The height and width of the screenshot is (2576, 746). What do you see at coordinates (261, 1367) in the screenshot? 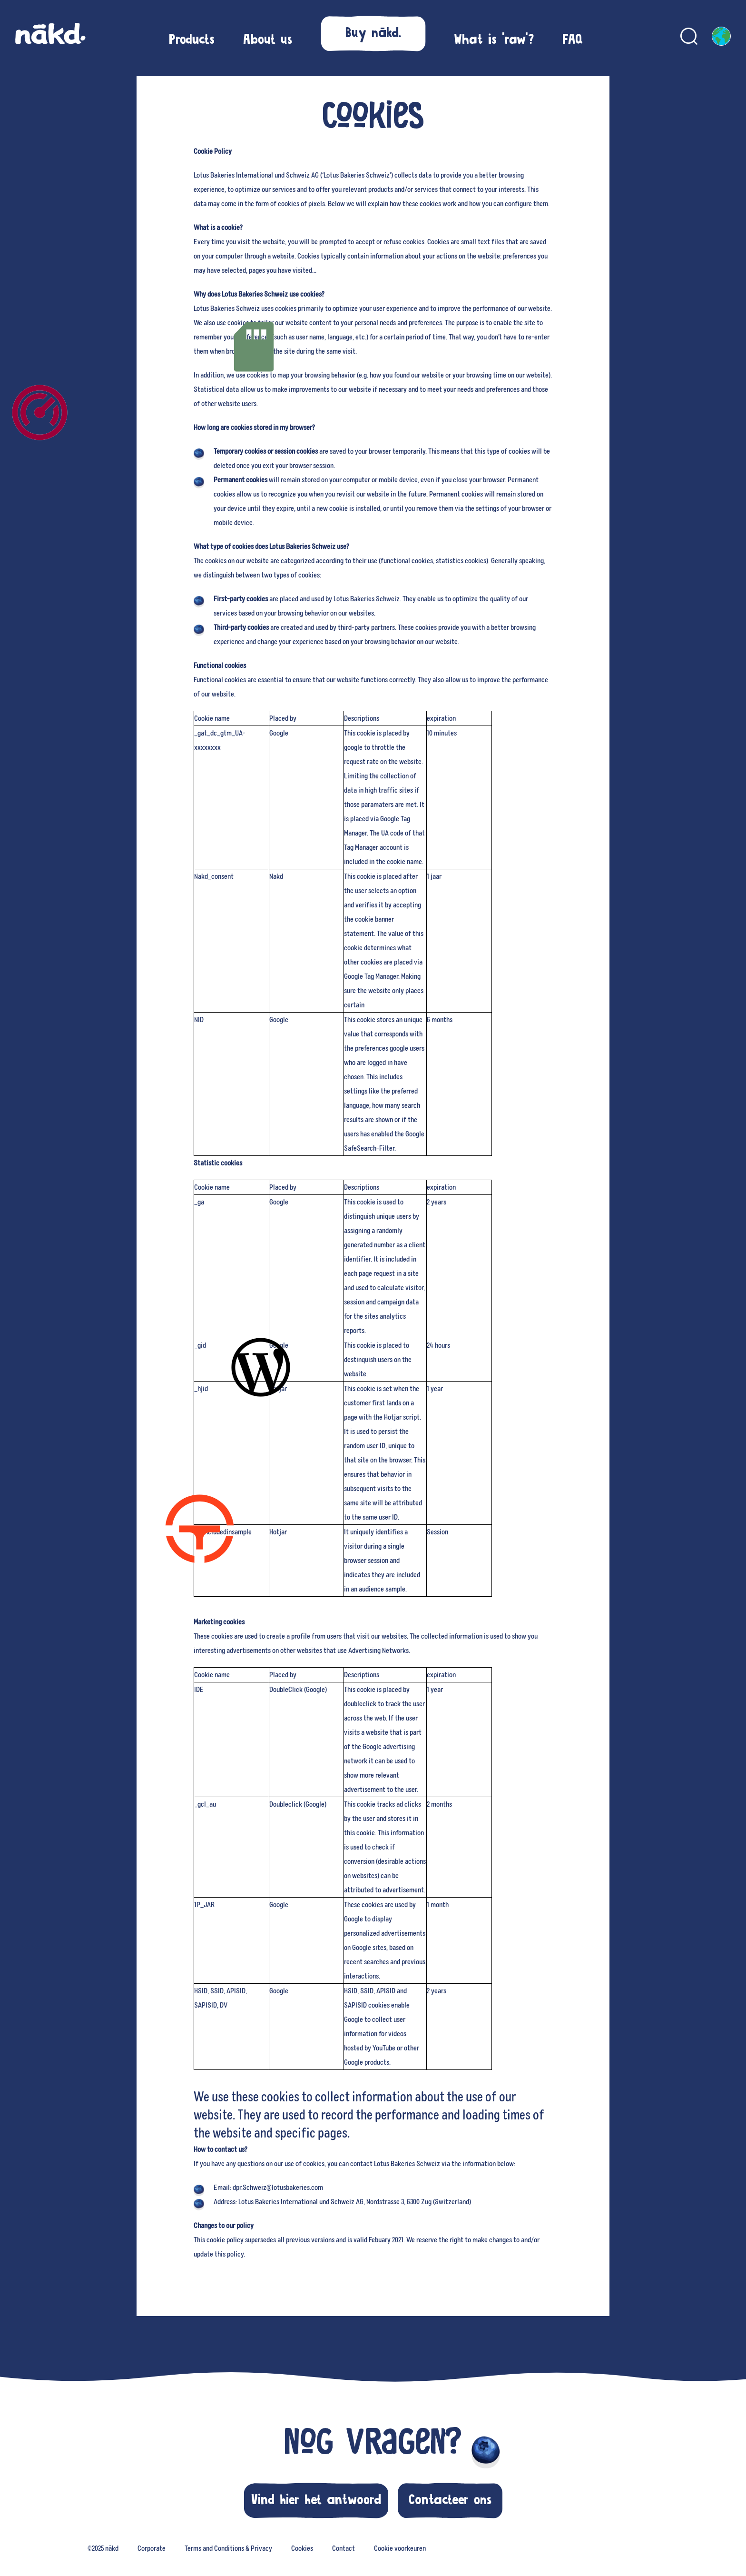
I see `open wordpress dashboard` at bounding box center [261, 1367].